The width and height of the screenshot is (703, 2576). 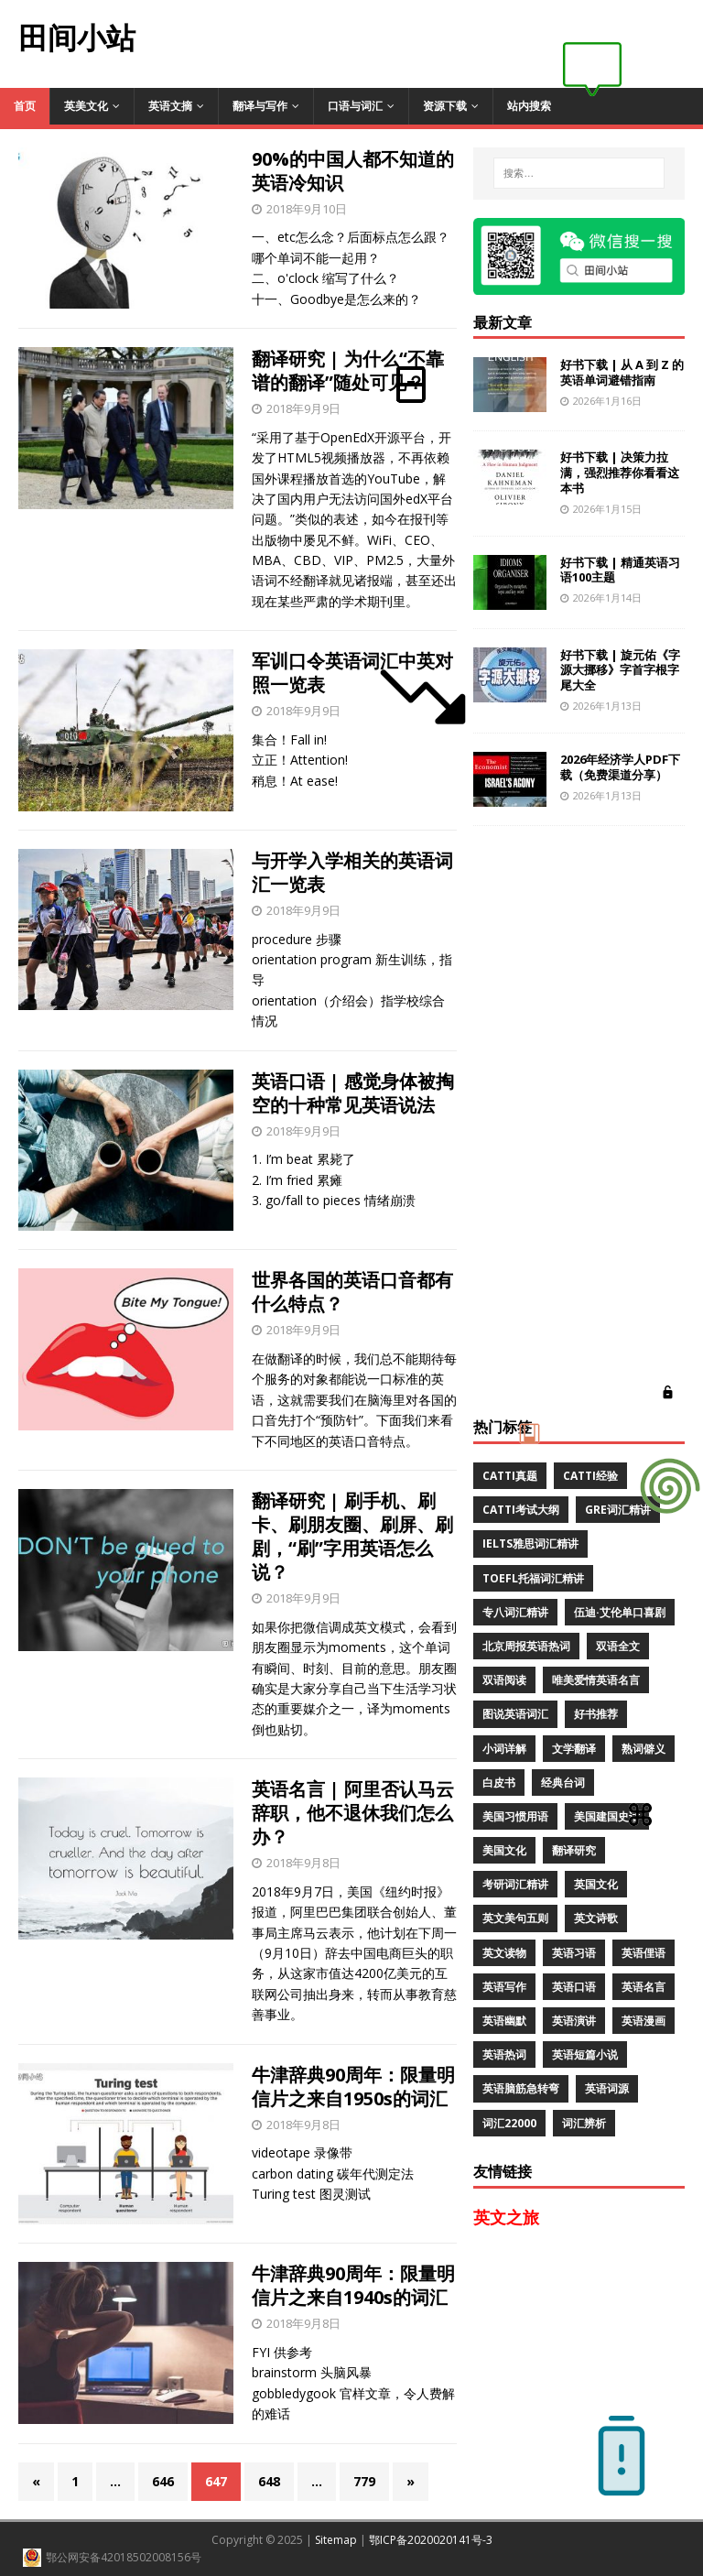 I want to click on indicates loading or processing in progress, so click(x=666, y=1484).